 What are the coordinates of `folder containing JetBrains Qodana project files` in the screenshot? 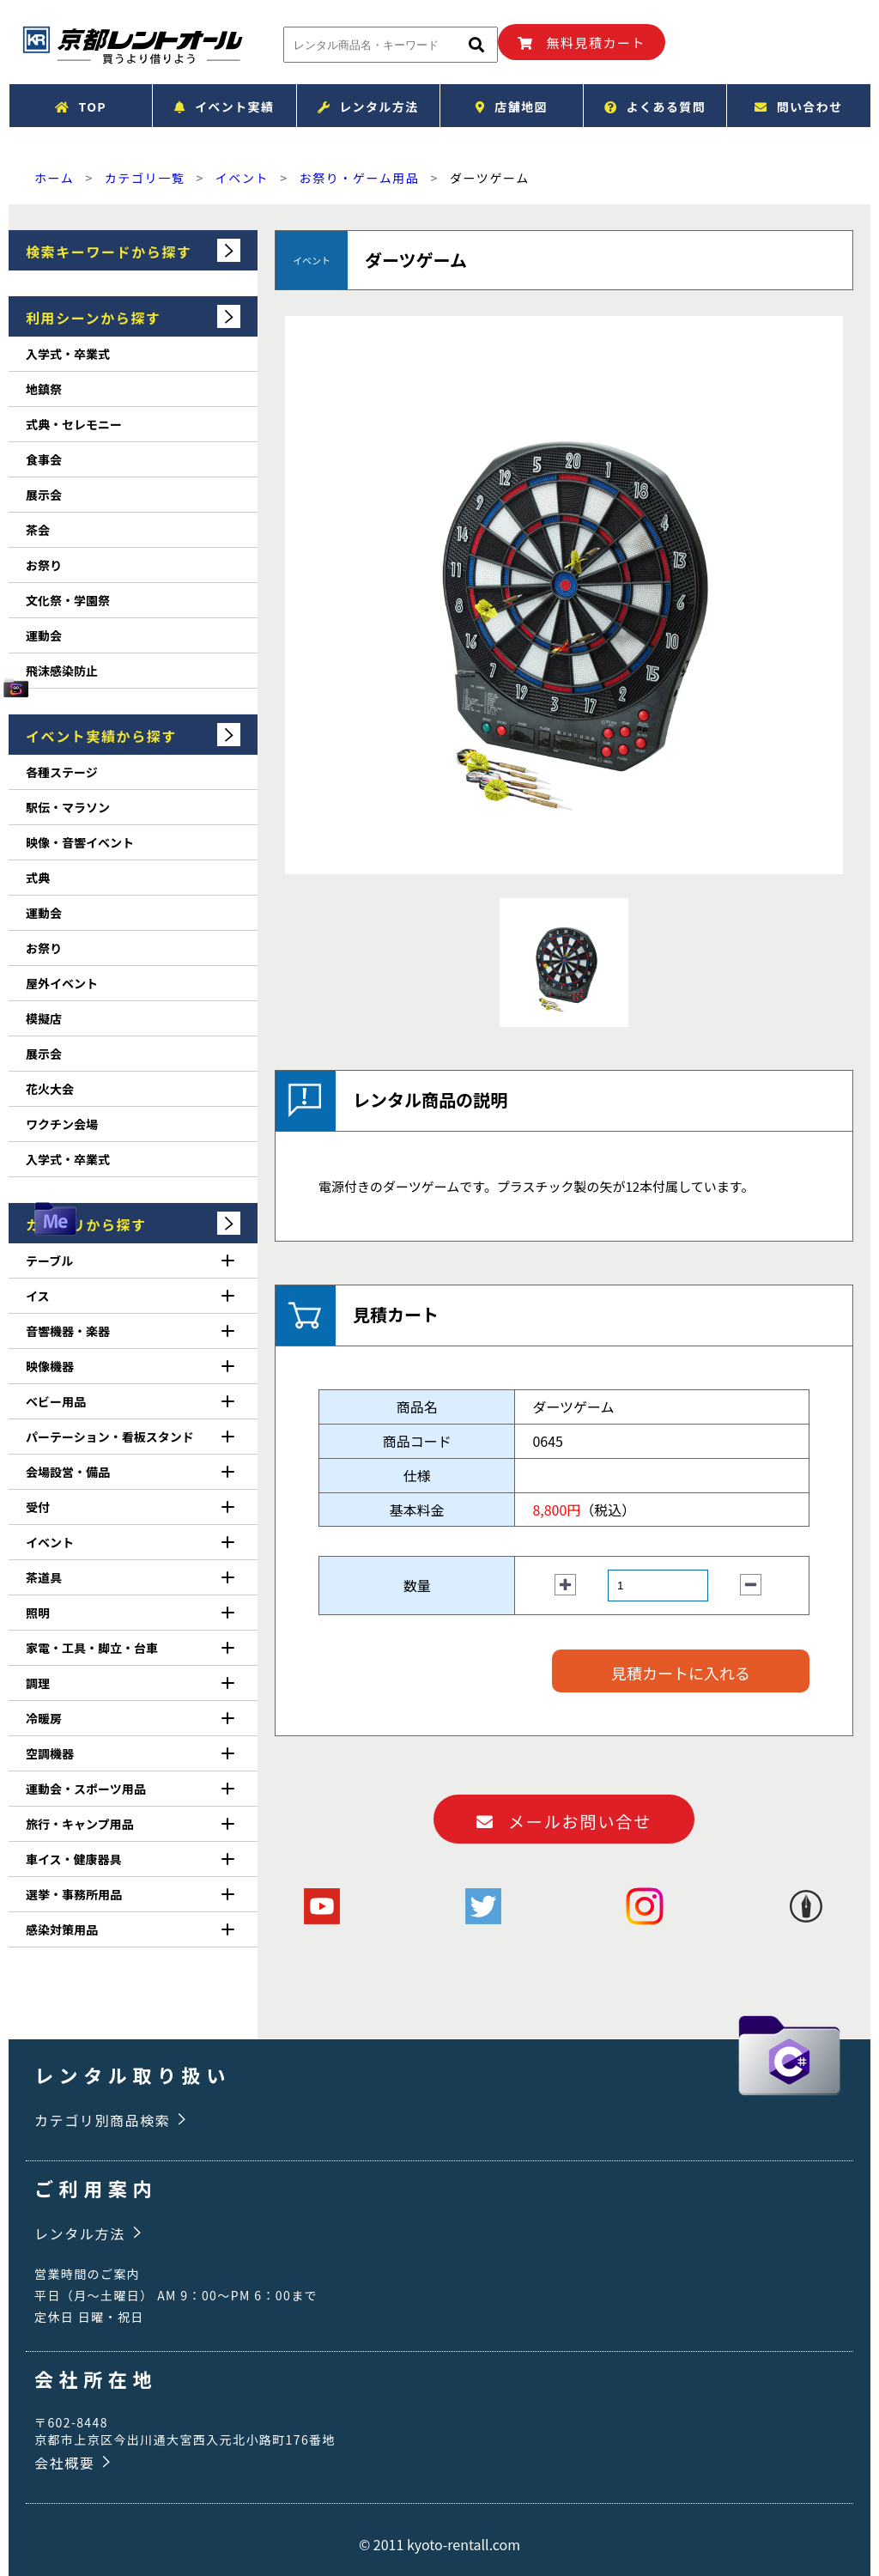 It's located at (15, 688).